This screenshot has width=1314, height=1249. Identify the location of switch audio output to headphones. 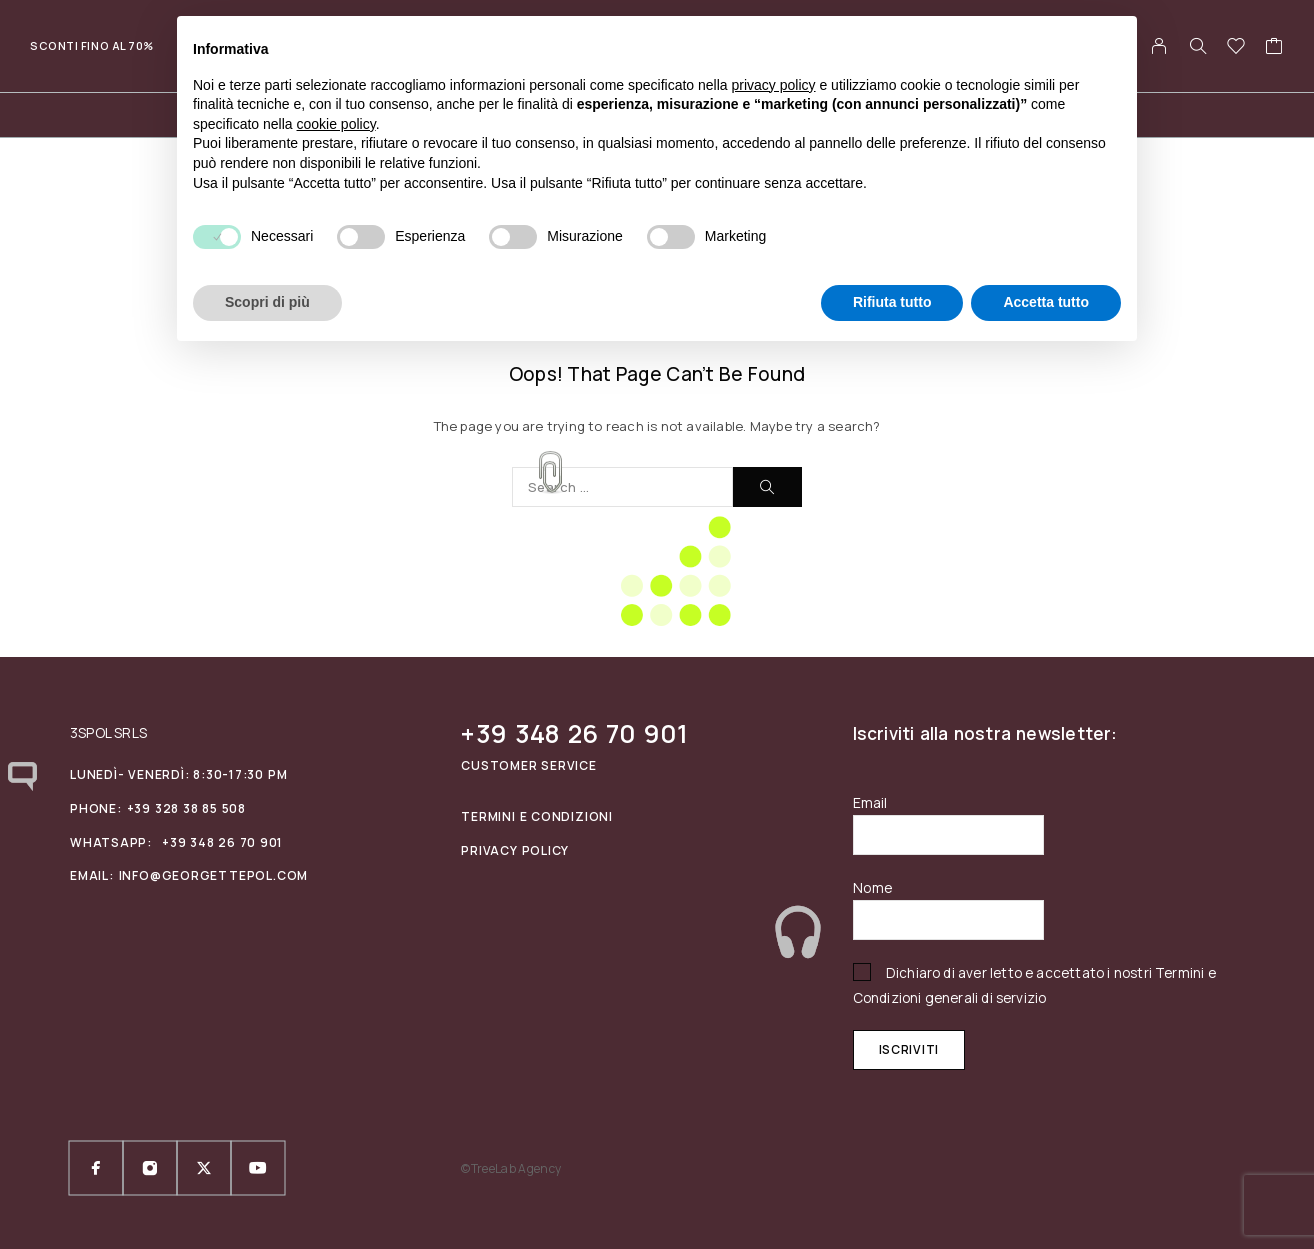
(798, 932).